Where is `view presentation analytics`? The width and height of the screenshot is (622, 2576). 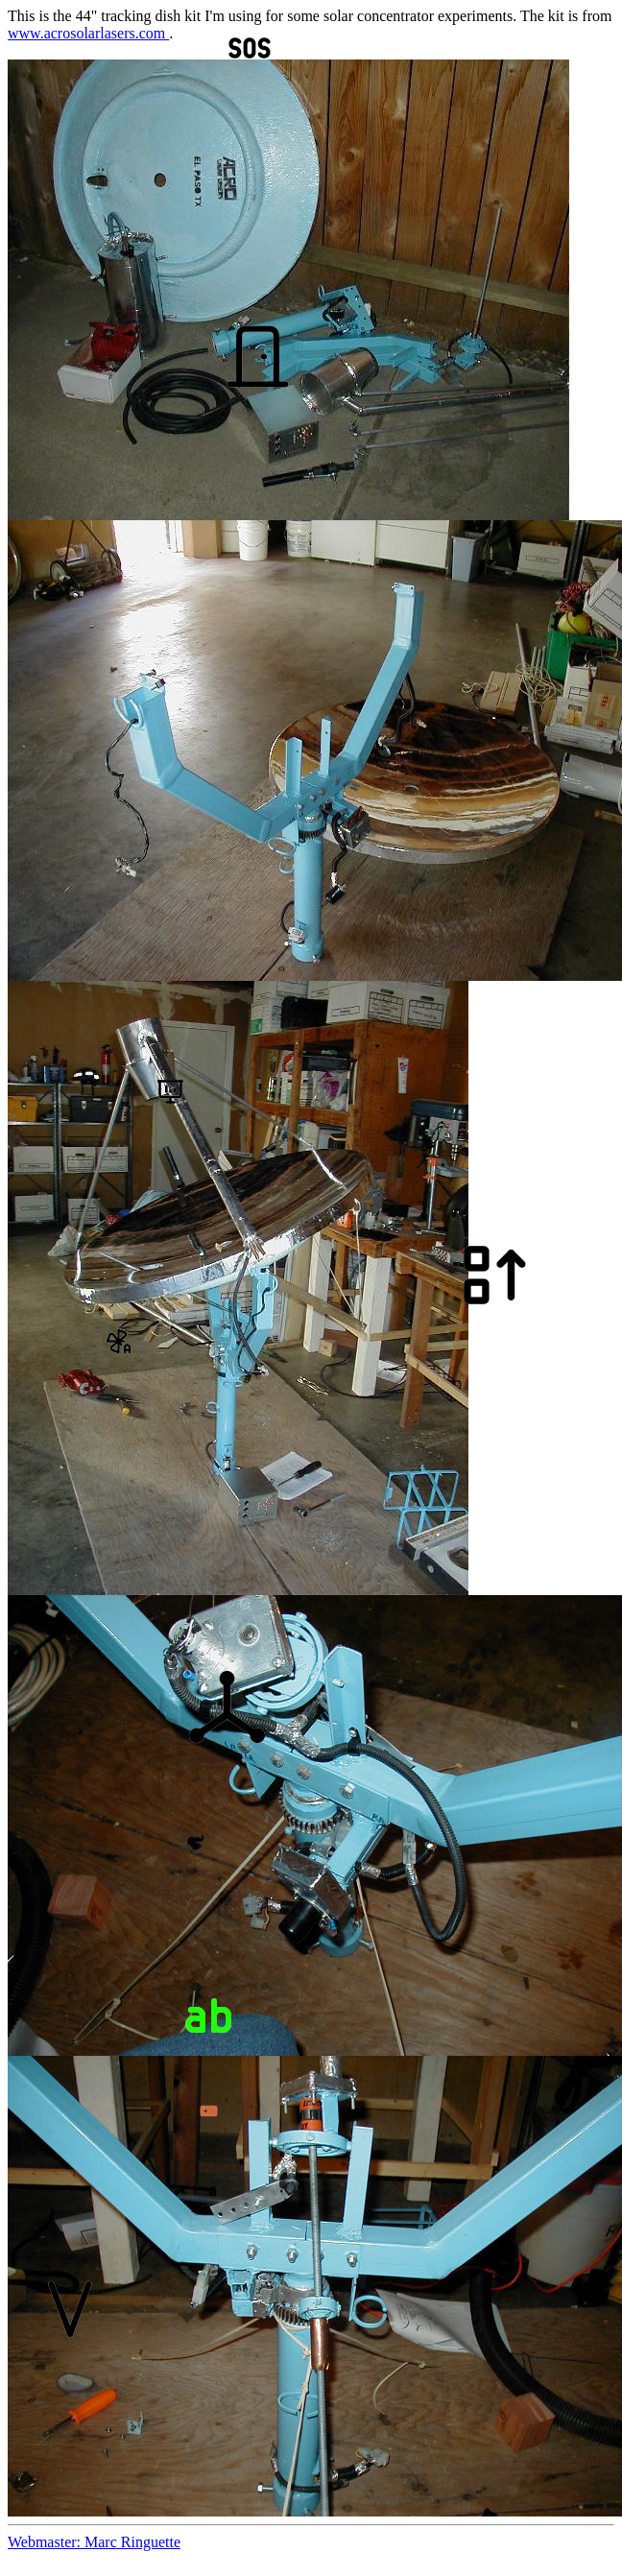 view presentation analytics is located at coordinates (170, 1091).